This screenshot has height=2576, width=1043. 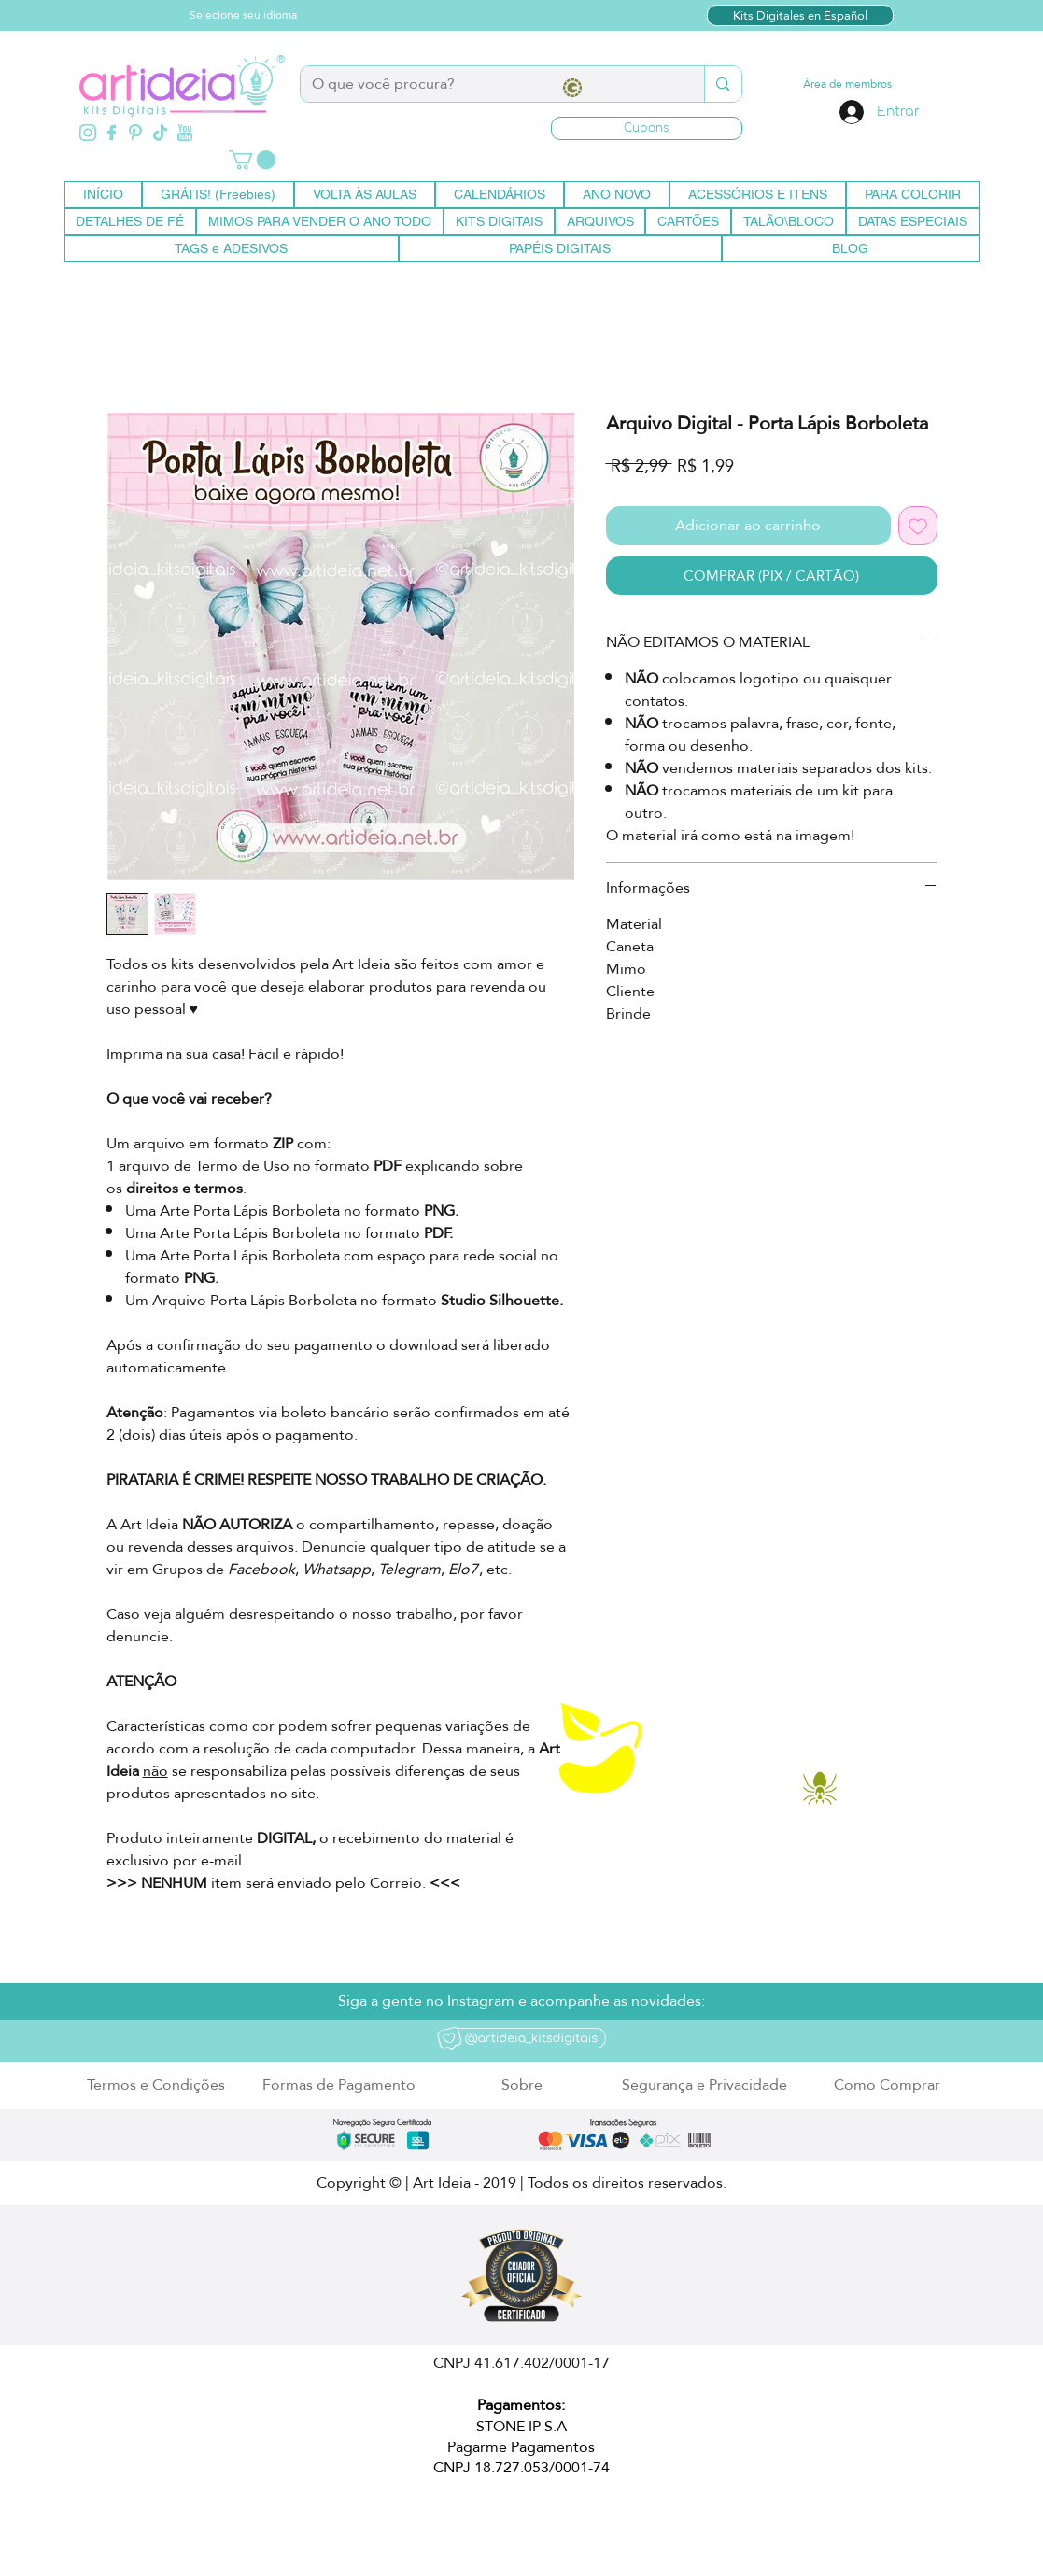 What do you see at coordinates (572, 88) in the screenshot?
I see `loading or processing indicator` at bounding box center [572, 88].